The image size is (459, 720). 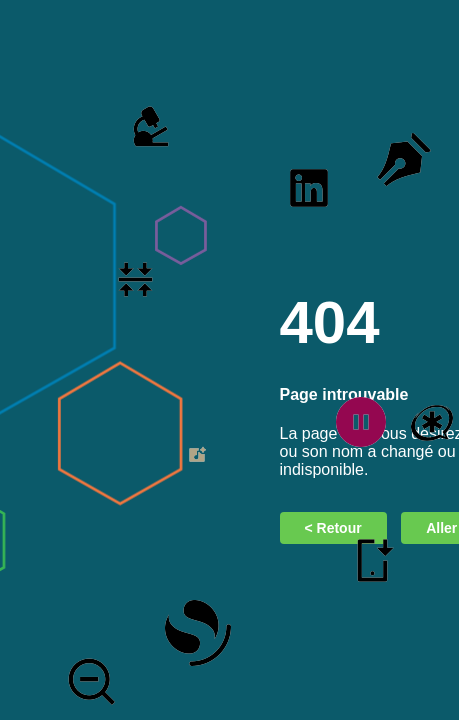 What do you see at coordinates (197, 455) in the screenshot?
I see `ai-powered music or audio generation` at bounding box center [197, 455].